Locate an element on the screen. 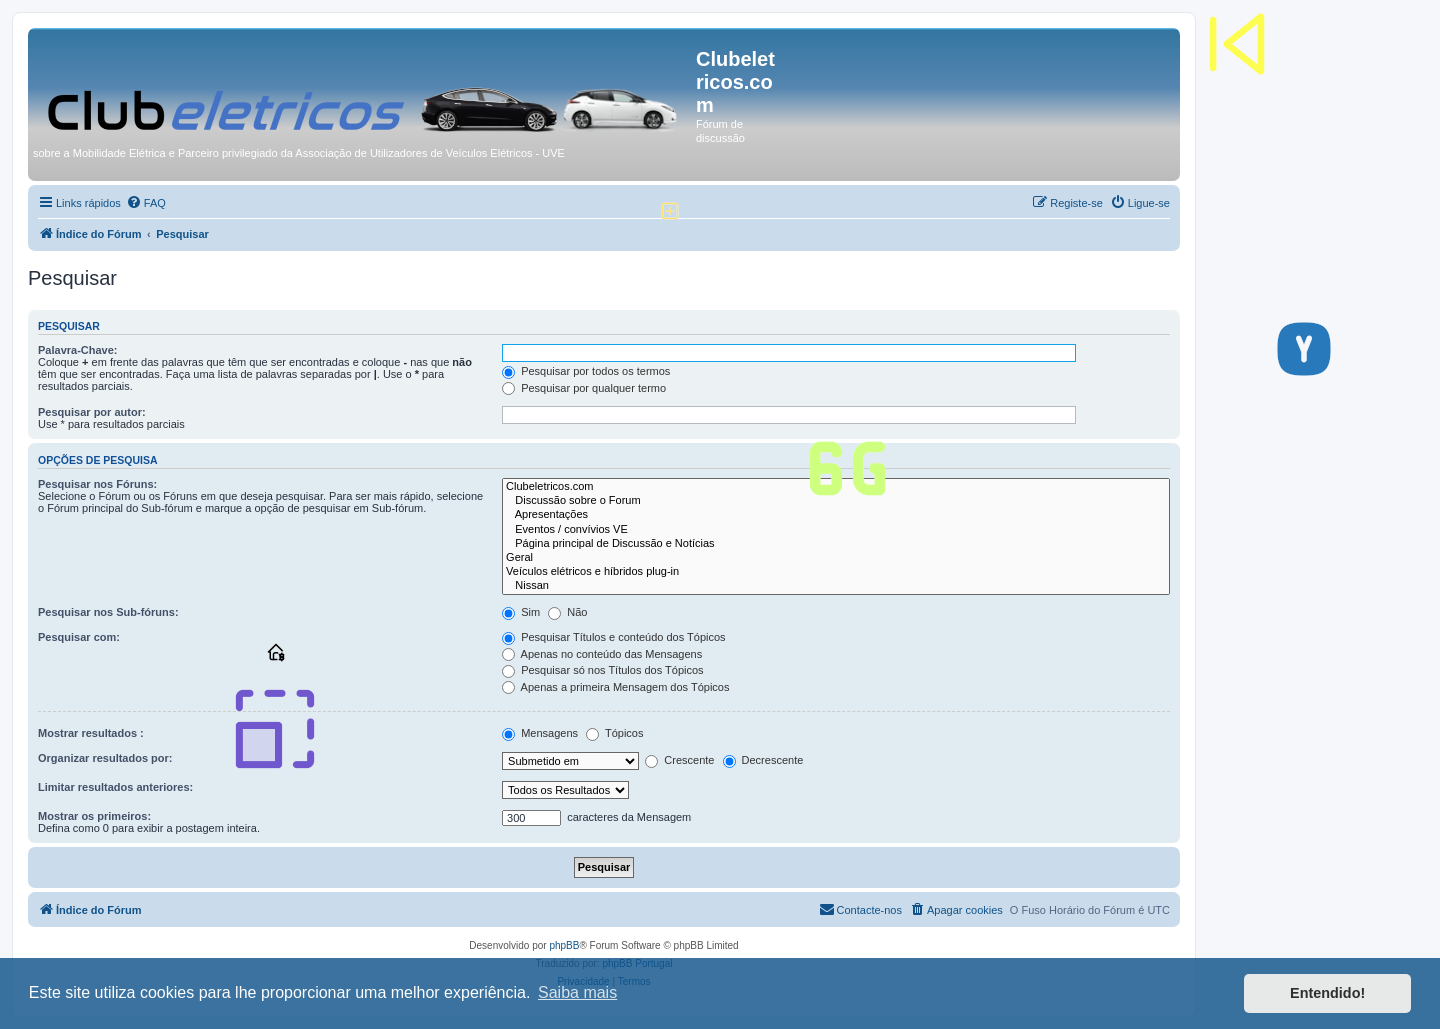 The height and width of the screenshot is (1029, 1440). add a new item or entry is located at coordinates (670, 211).